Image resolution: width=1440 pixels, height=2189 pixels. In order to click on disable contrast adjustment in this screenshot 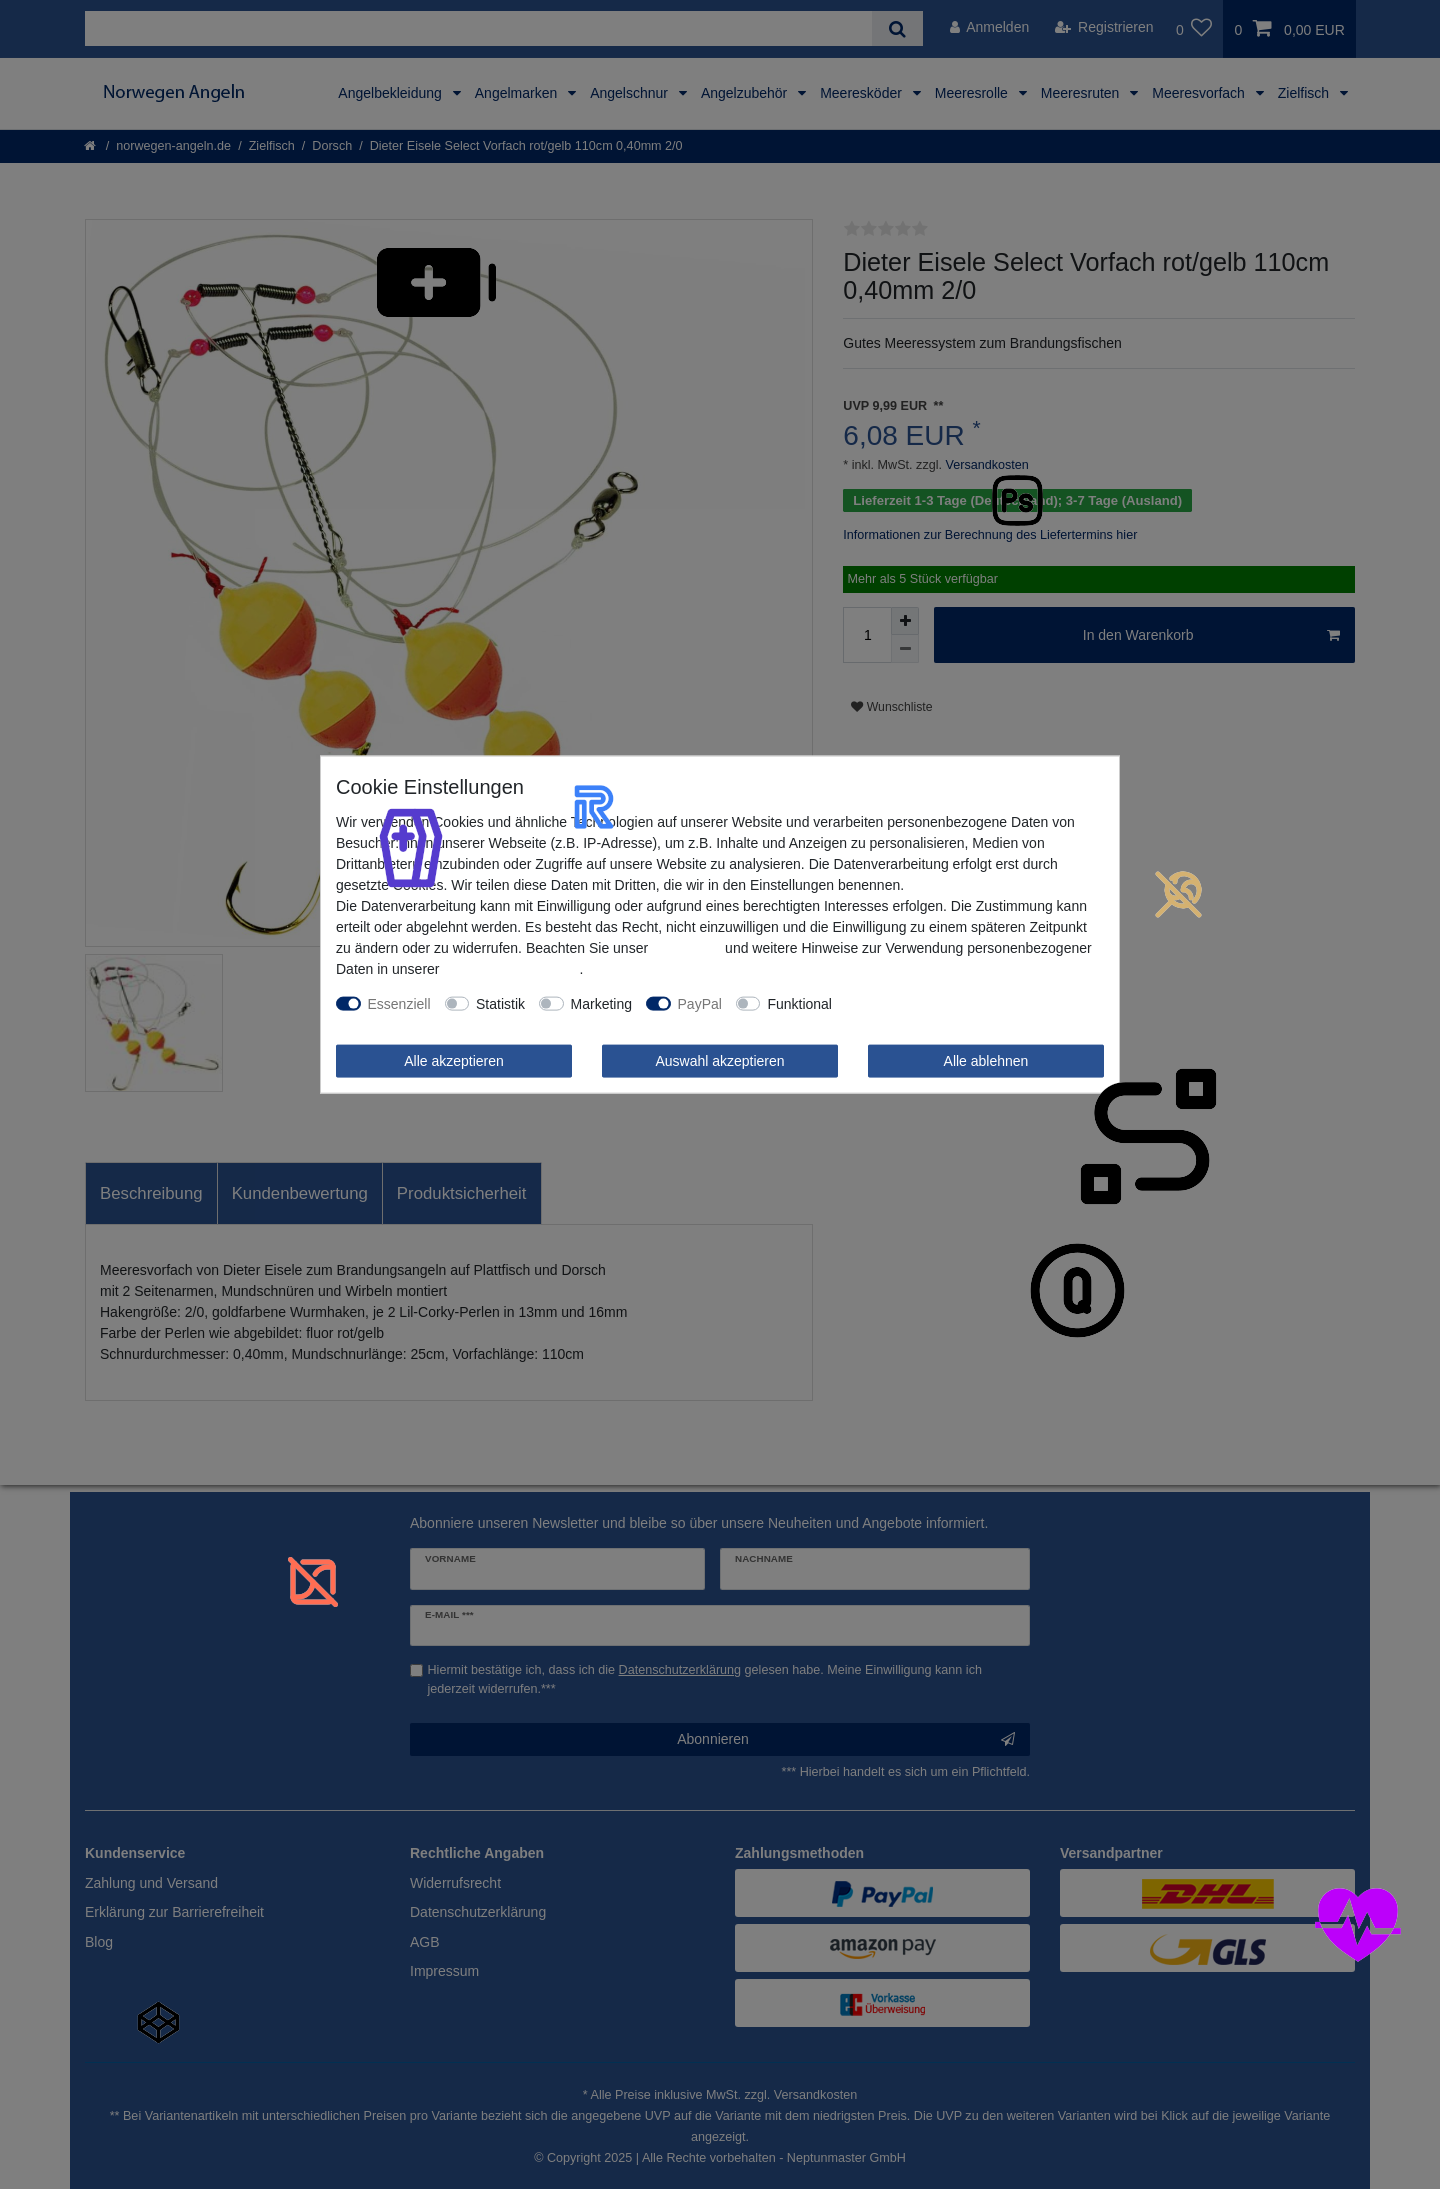, I will do `click(313, 1582)`.